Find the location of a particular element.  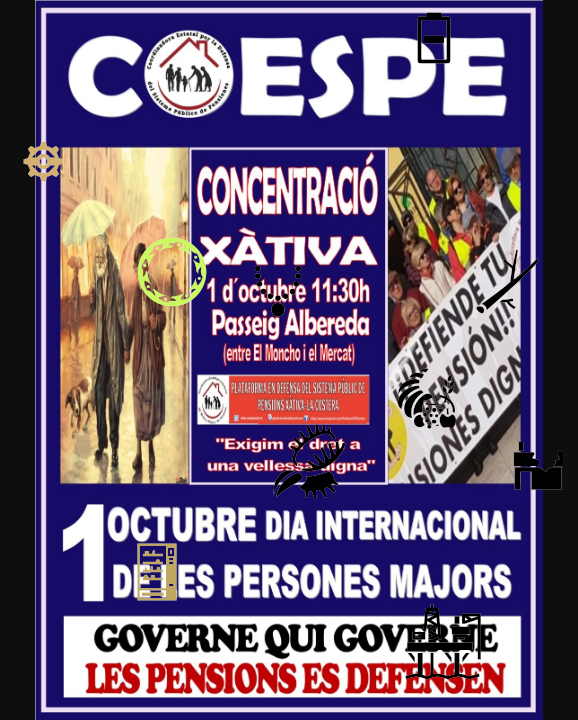

select chakram as your weapon is located at coordinates (172, 272).